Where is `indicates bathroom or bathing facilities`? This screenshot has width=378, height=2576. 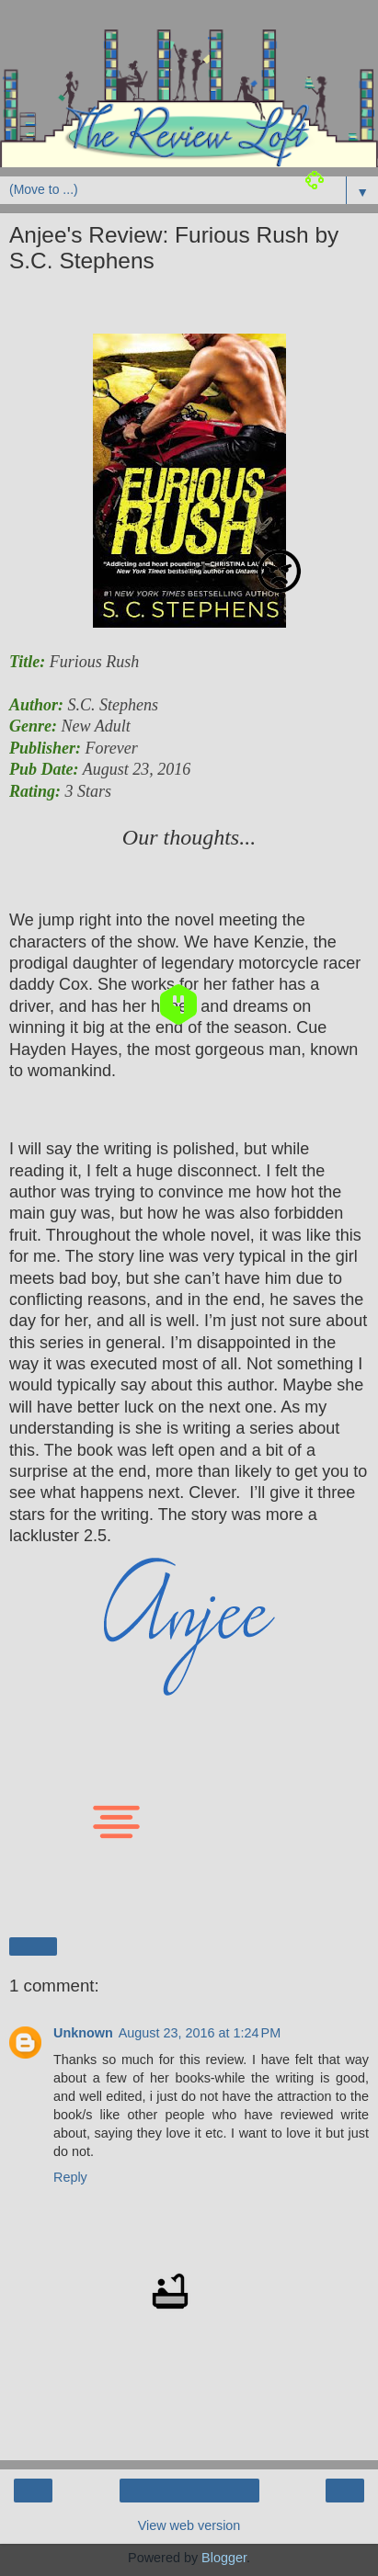 indicates bathroom or bathing facilities is located at coordinates (170, 2291).